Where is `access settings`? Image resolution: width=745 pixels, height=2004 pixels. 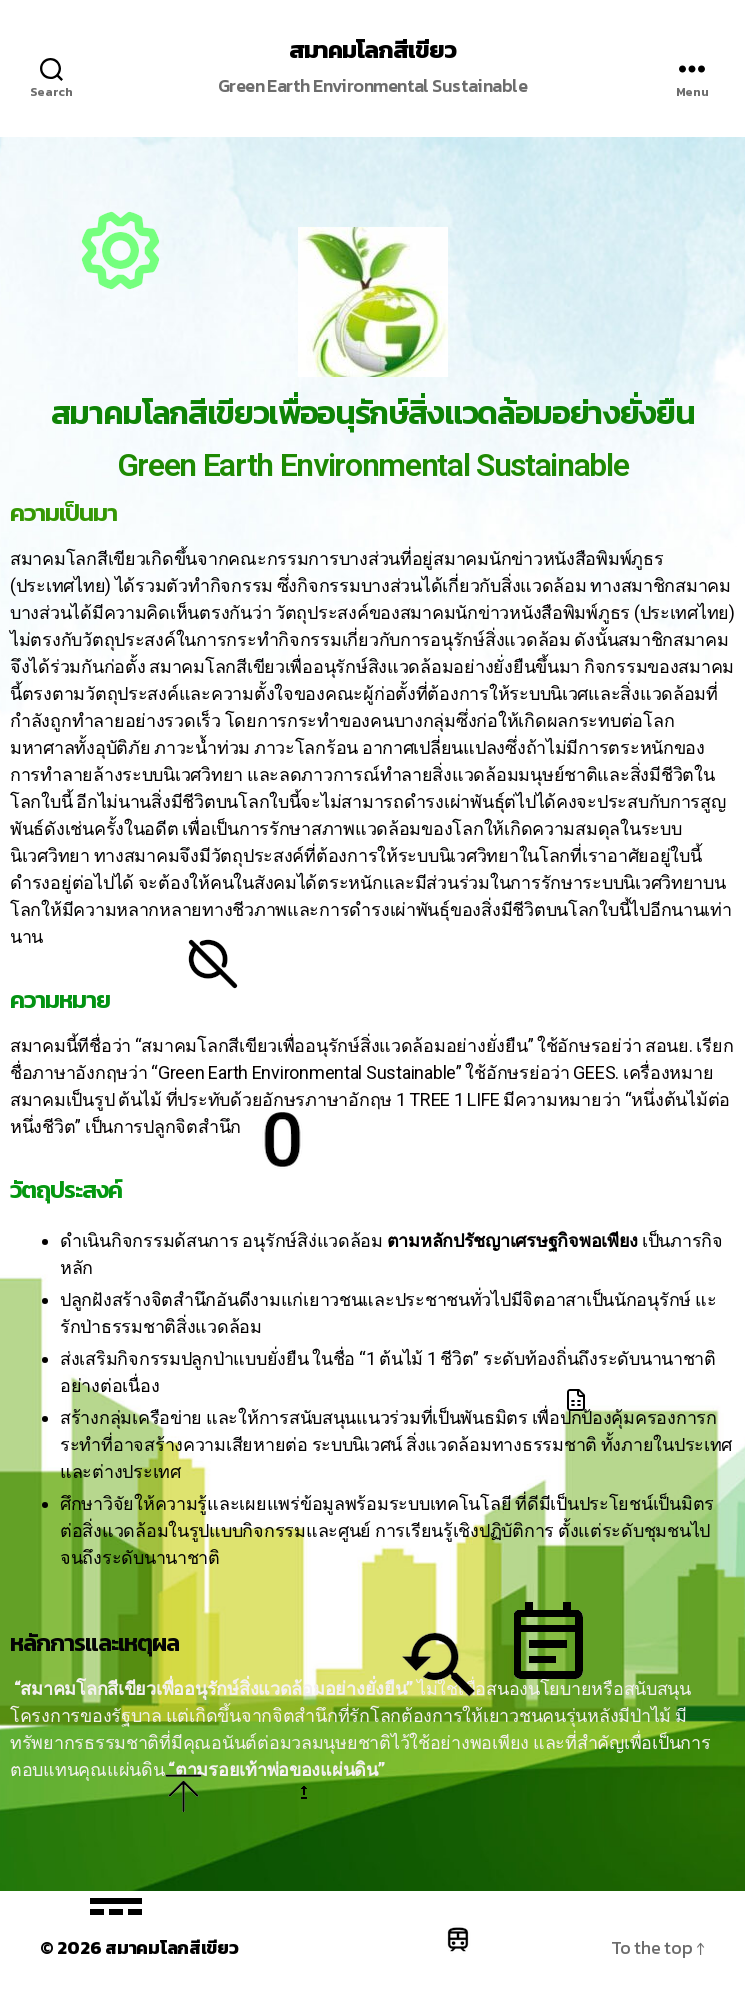 access settings is located at coordinates (120, 250).